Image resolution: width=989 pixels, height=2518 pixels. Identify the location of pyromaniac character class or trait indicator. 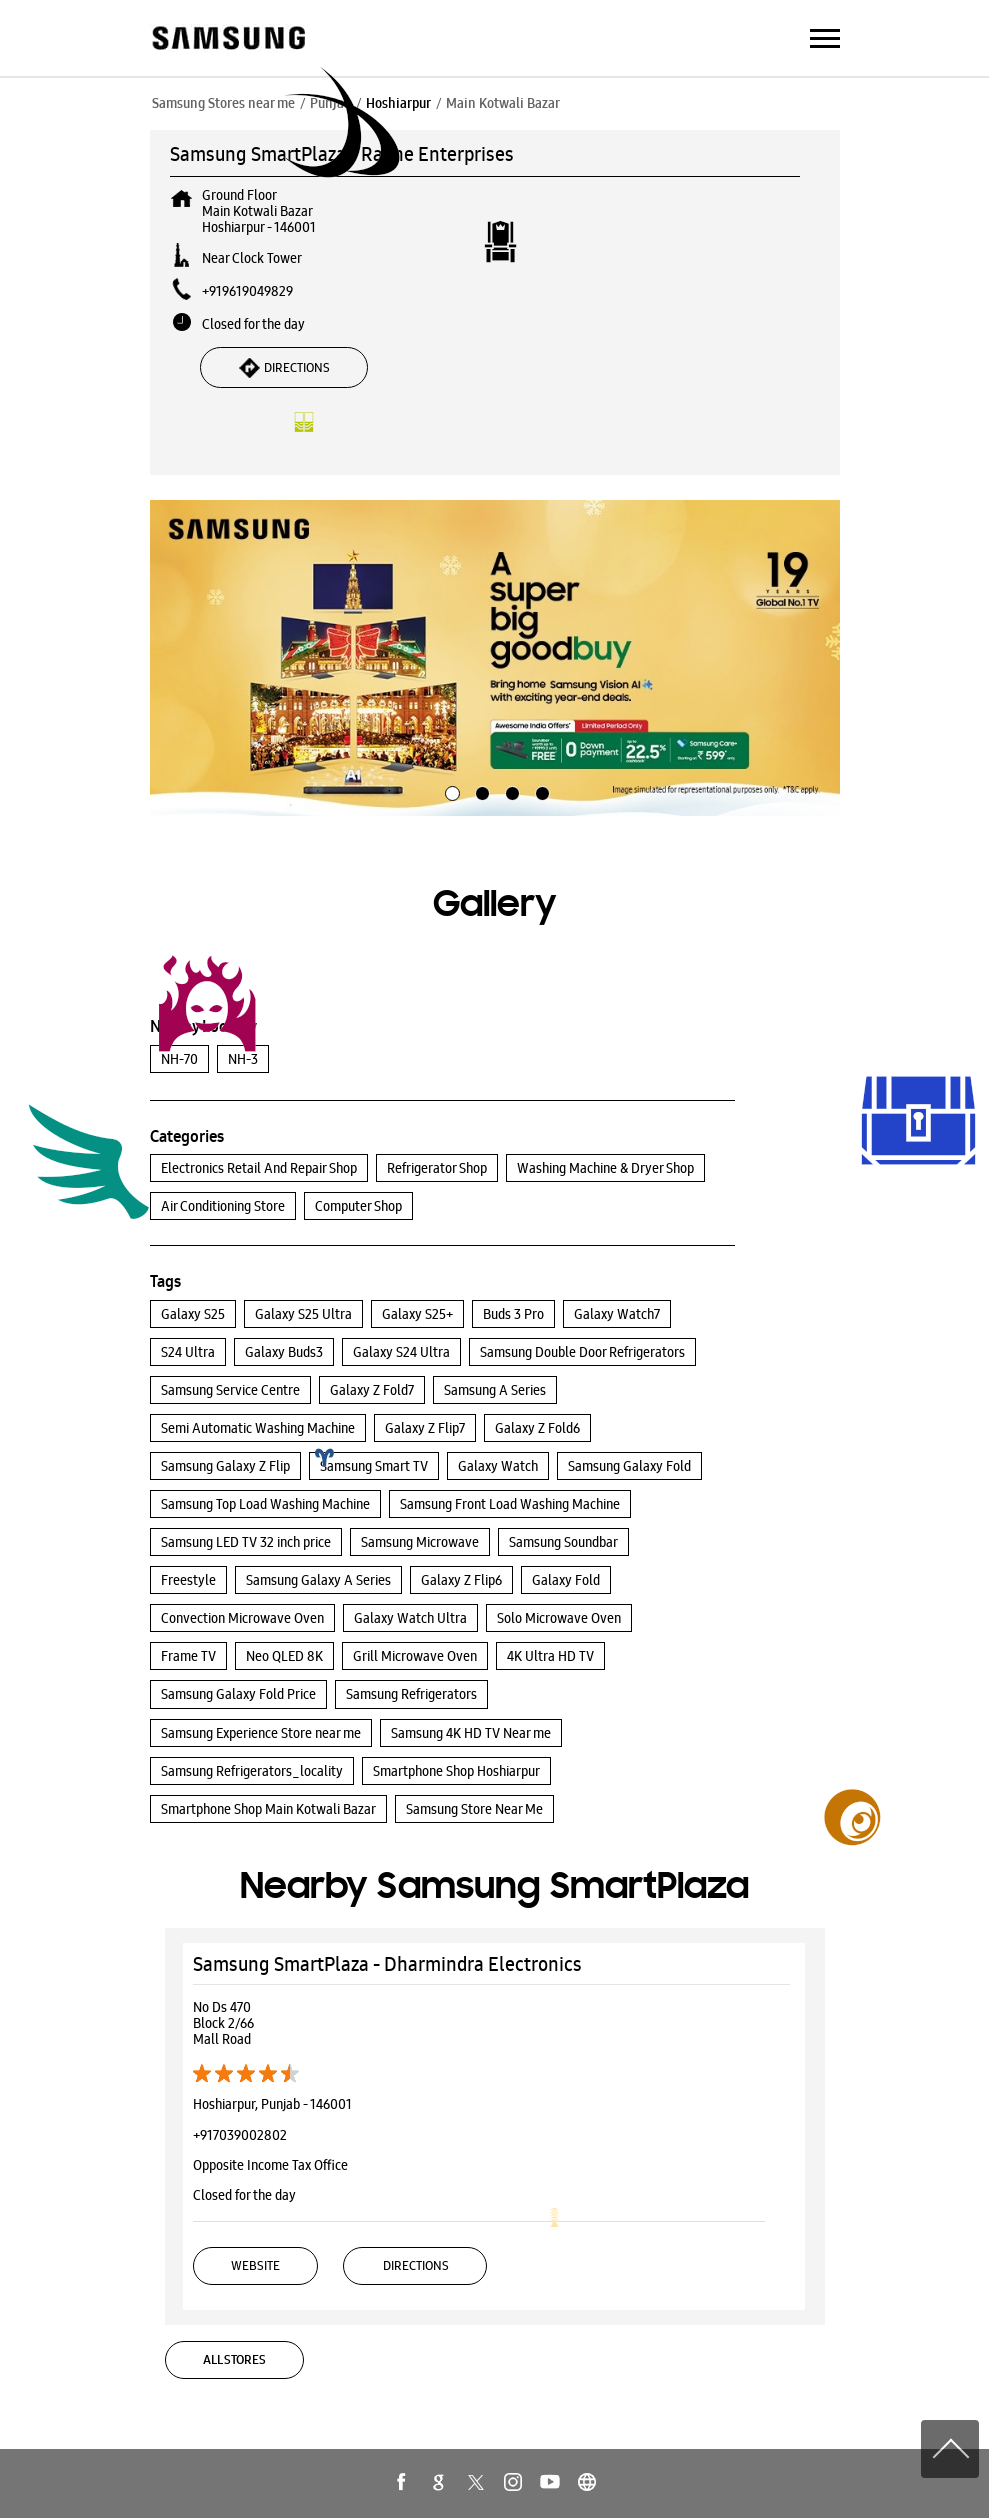
(207, 1003).